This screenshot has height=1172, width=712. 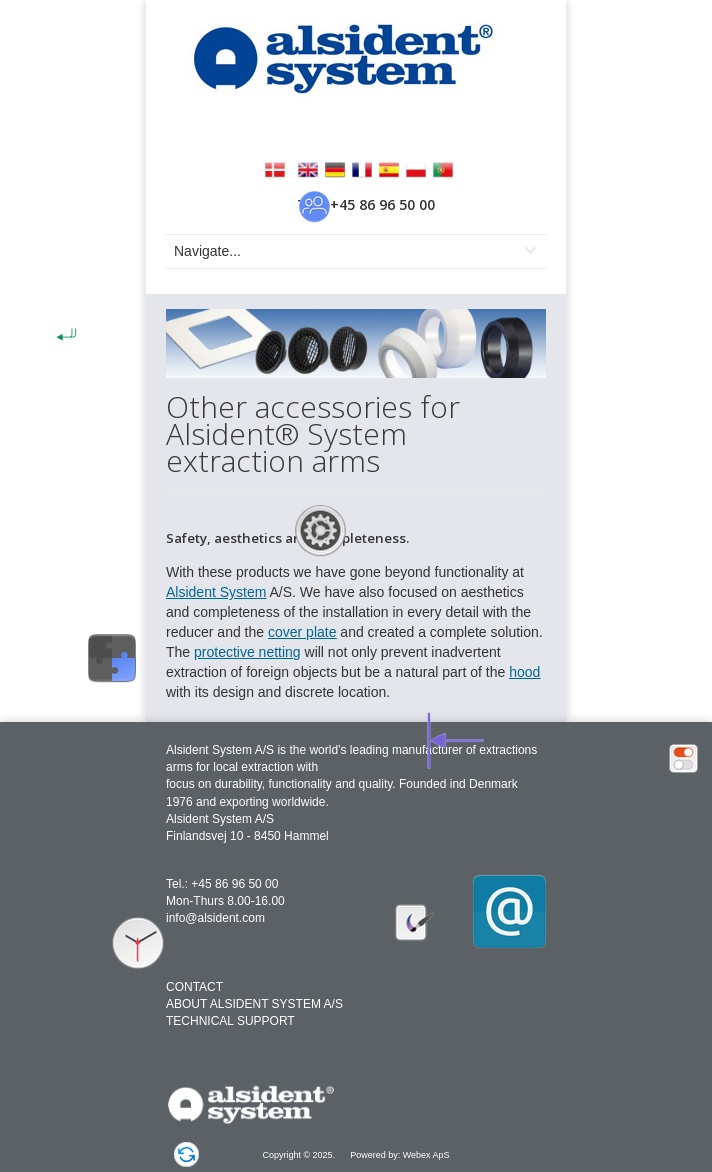 What do you see at coordinates (314, 206) in the screenshot?
I see `access user account and personal settings` at bounding box center [314, 206].